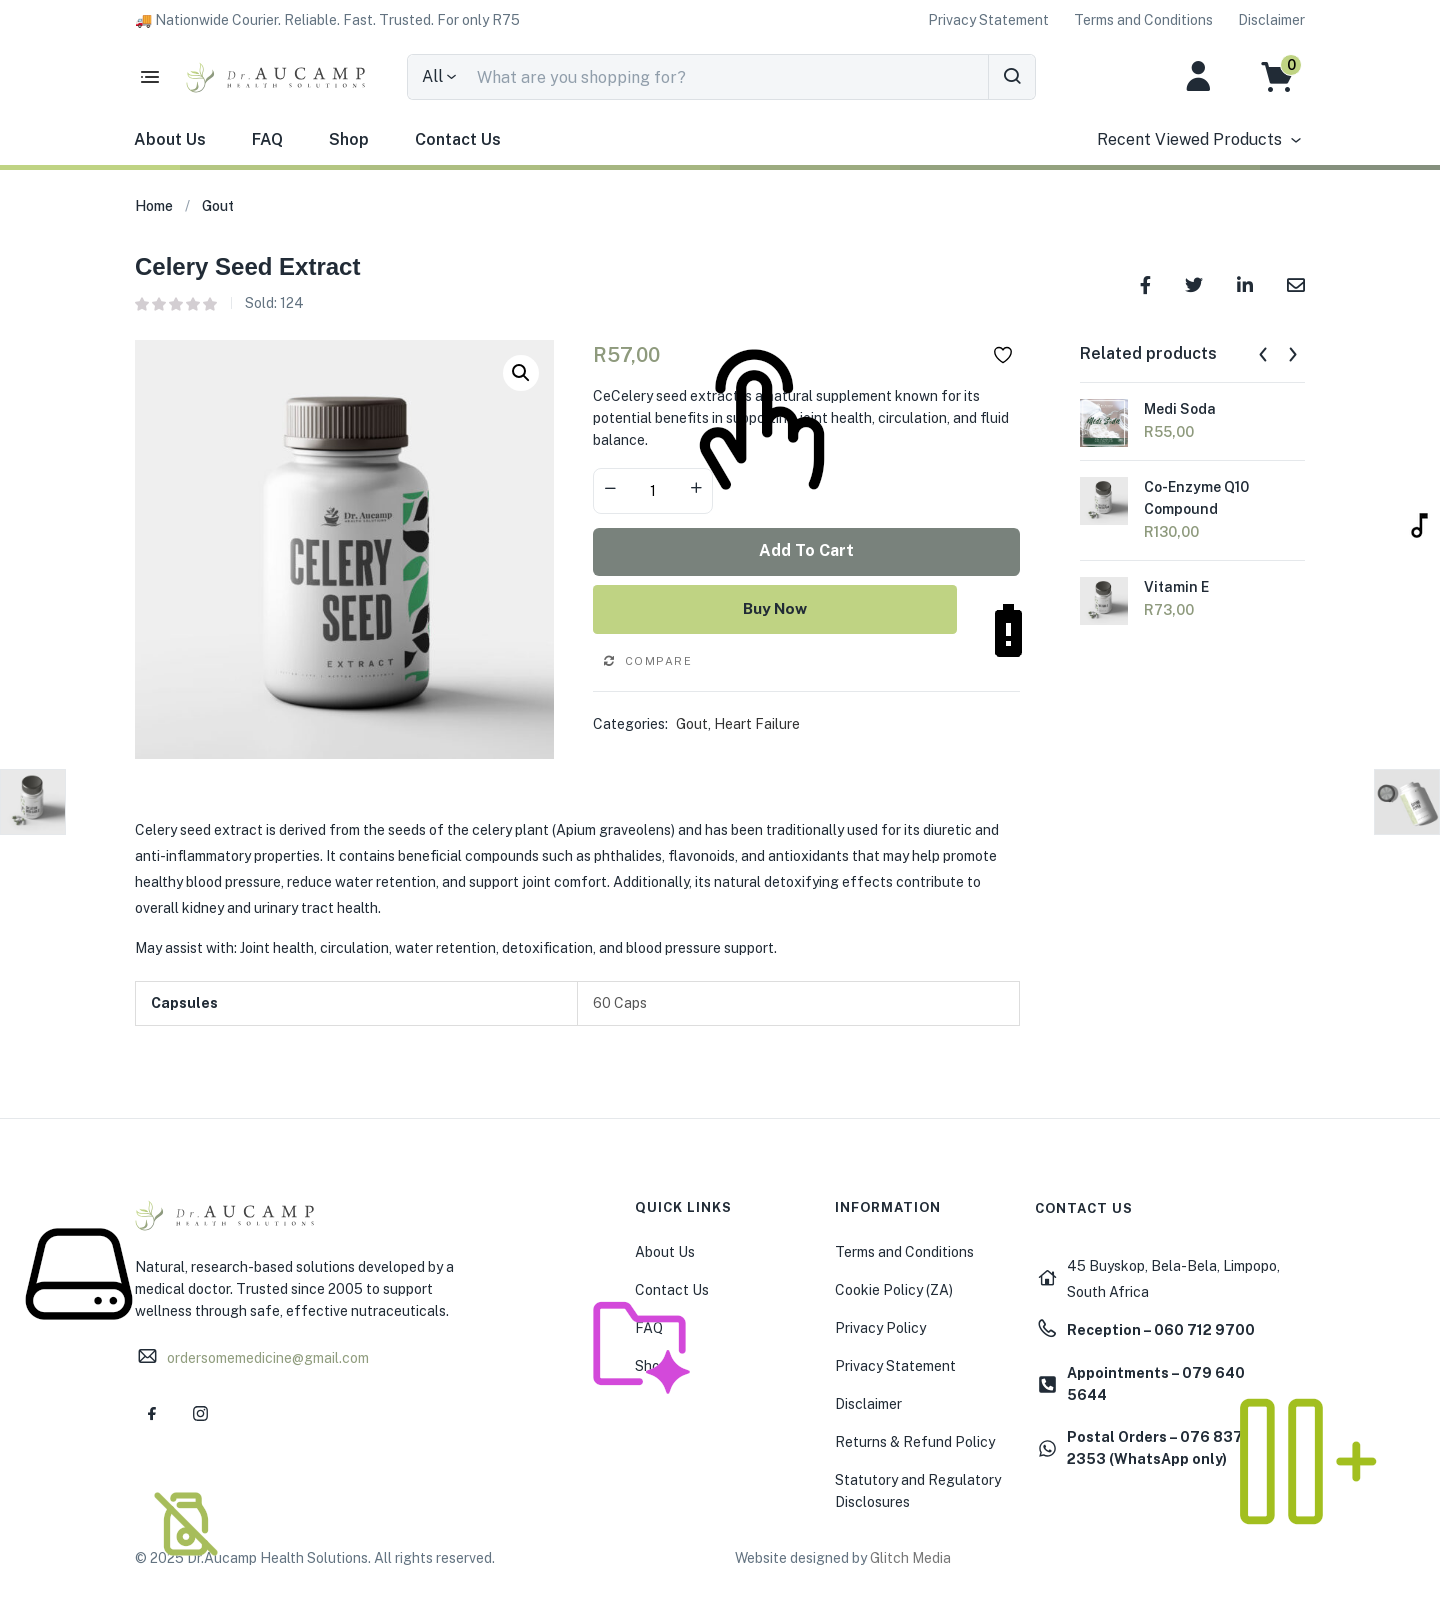 The height and width of the screenshot is (1618, 1440). Describe the element at coordinates (186, 1524) in the screenshot. I see `indicates dairy-free or no milk option` at that location.